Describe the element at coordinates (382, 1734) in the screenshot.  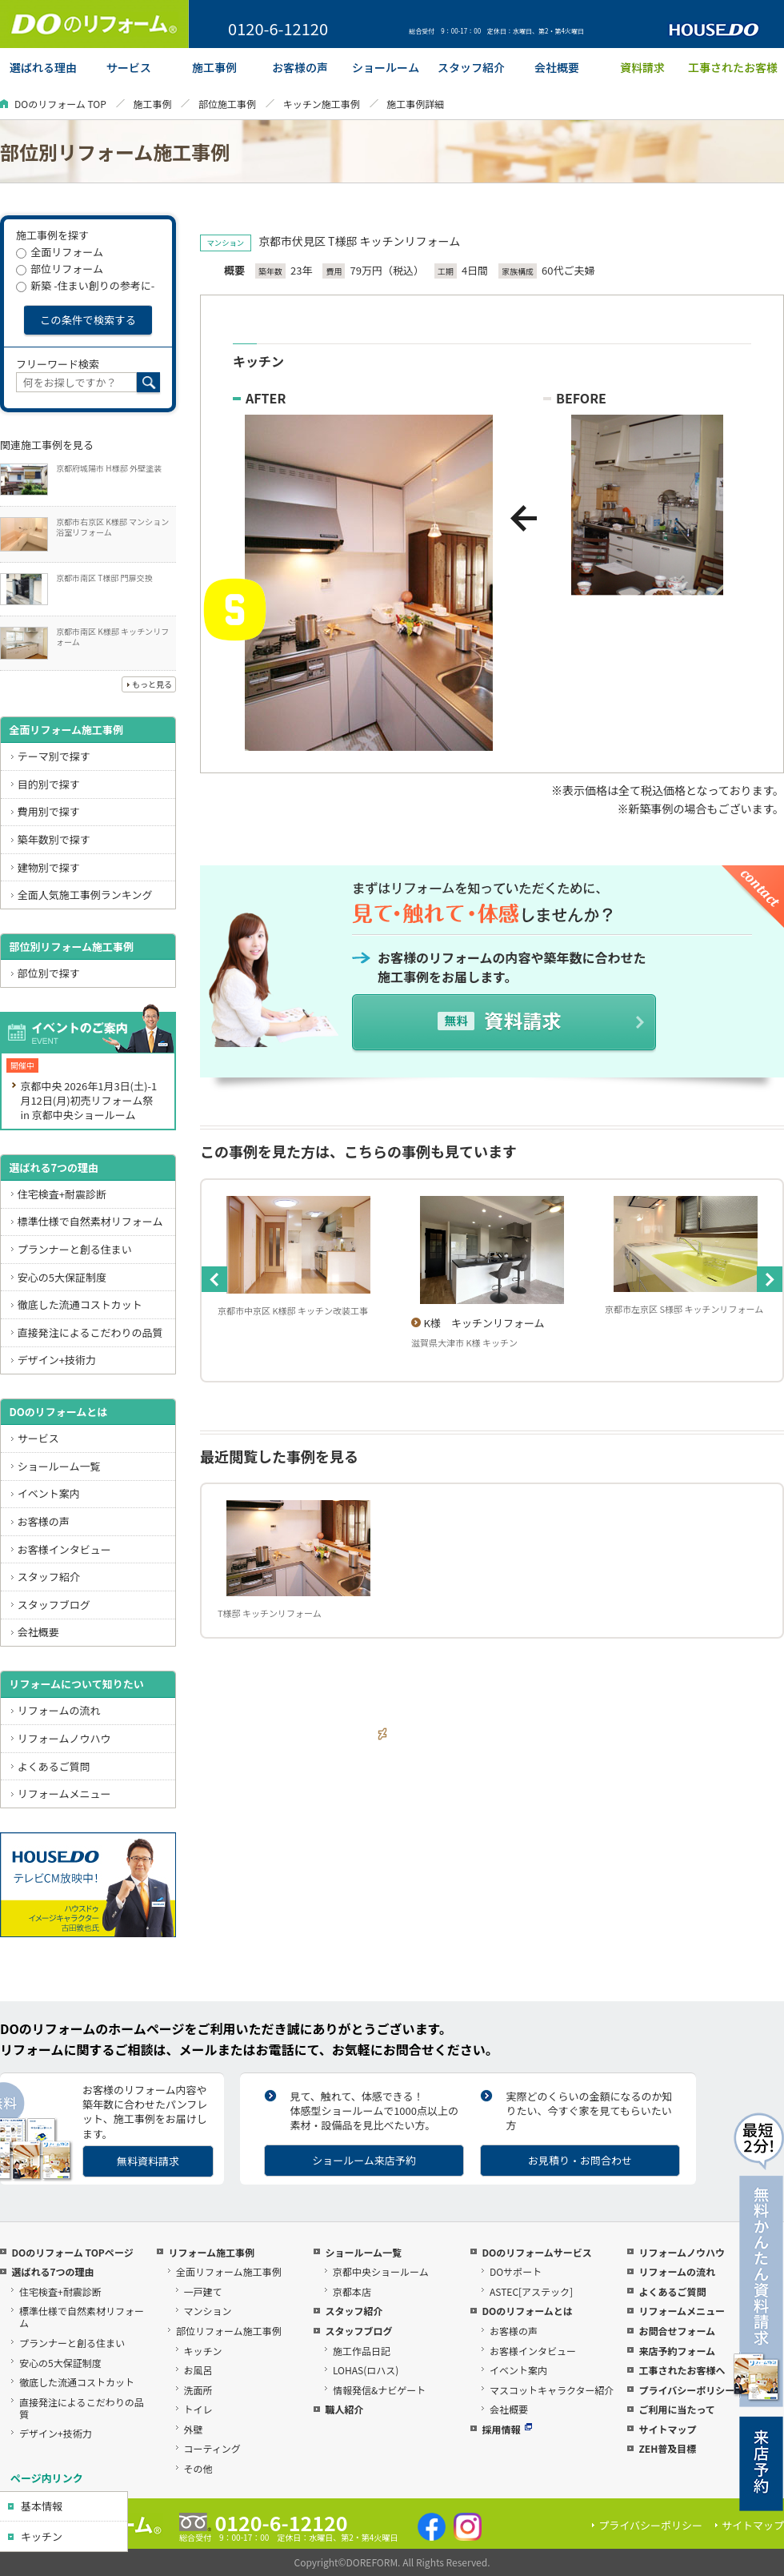
I see `visit deviantart profile or page` at that location.